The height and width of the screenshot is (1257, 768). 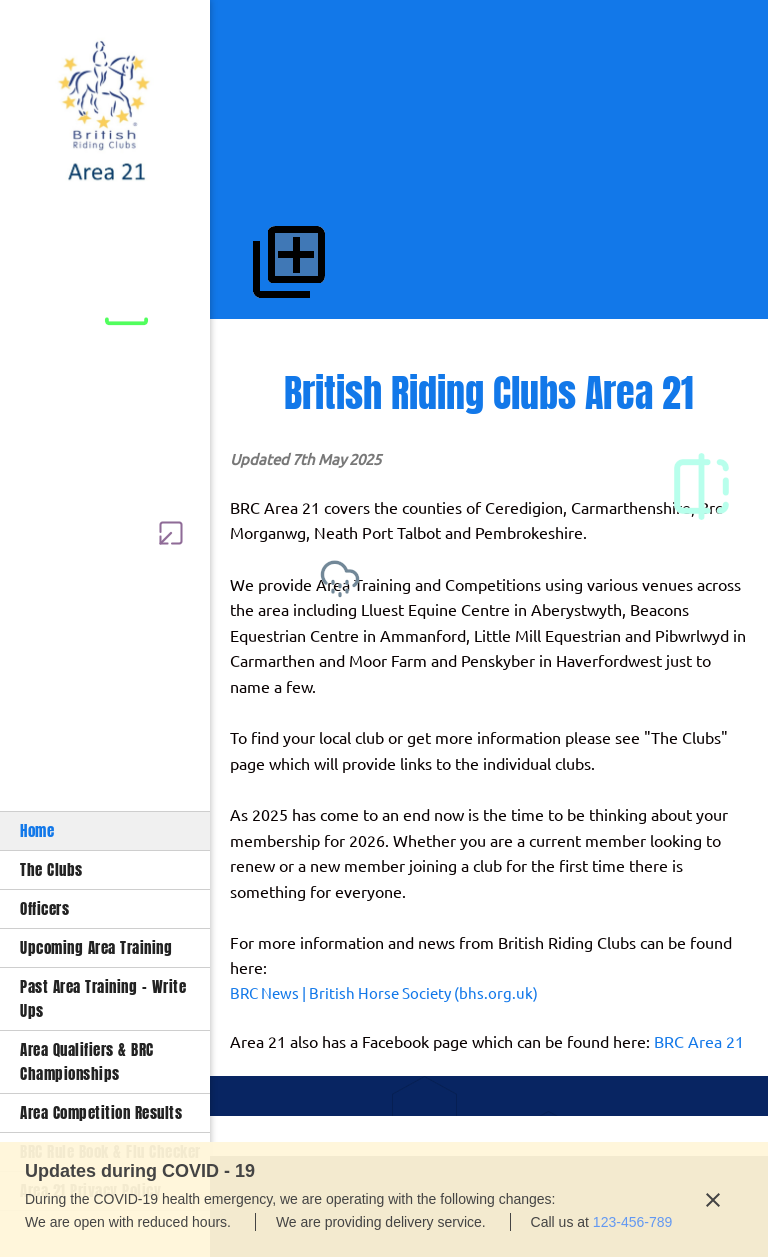 What do you see at coordinates (701, 486) in the screenshot?
I see `toggle between two panel views` at bounding box center [701, 486].